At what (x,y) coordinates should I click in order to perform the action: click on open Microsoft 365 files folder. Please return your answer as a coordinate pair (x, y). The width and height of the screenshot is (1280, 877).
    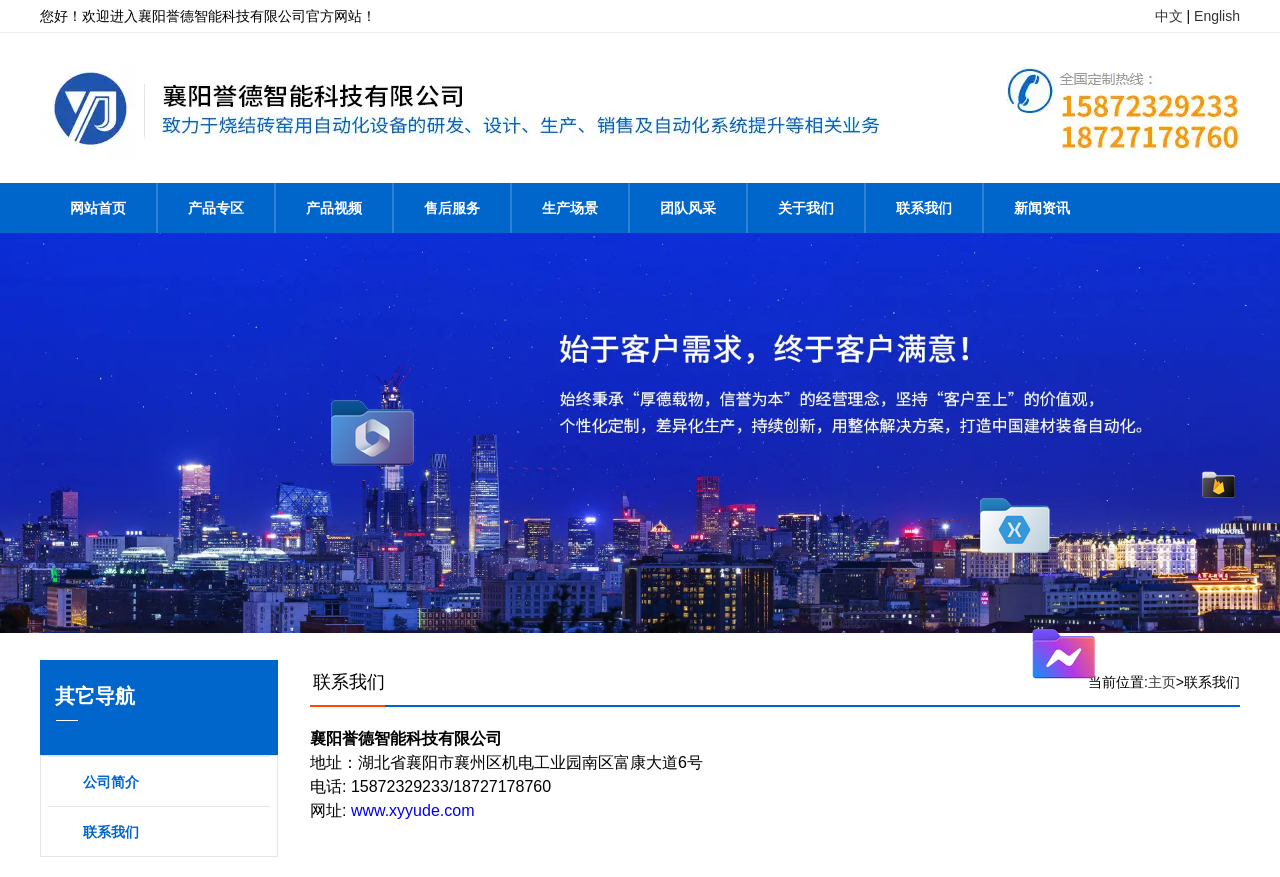
    Looking at the image, I should click on (372, 435).